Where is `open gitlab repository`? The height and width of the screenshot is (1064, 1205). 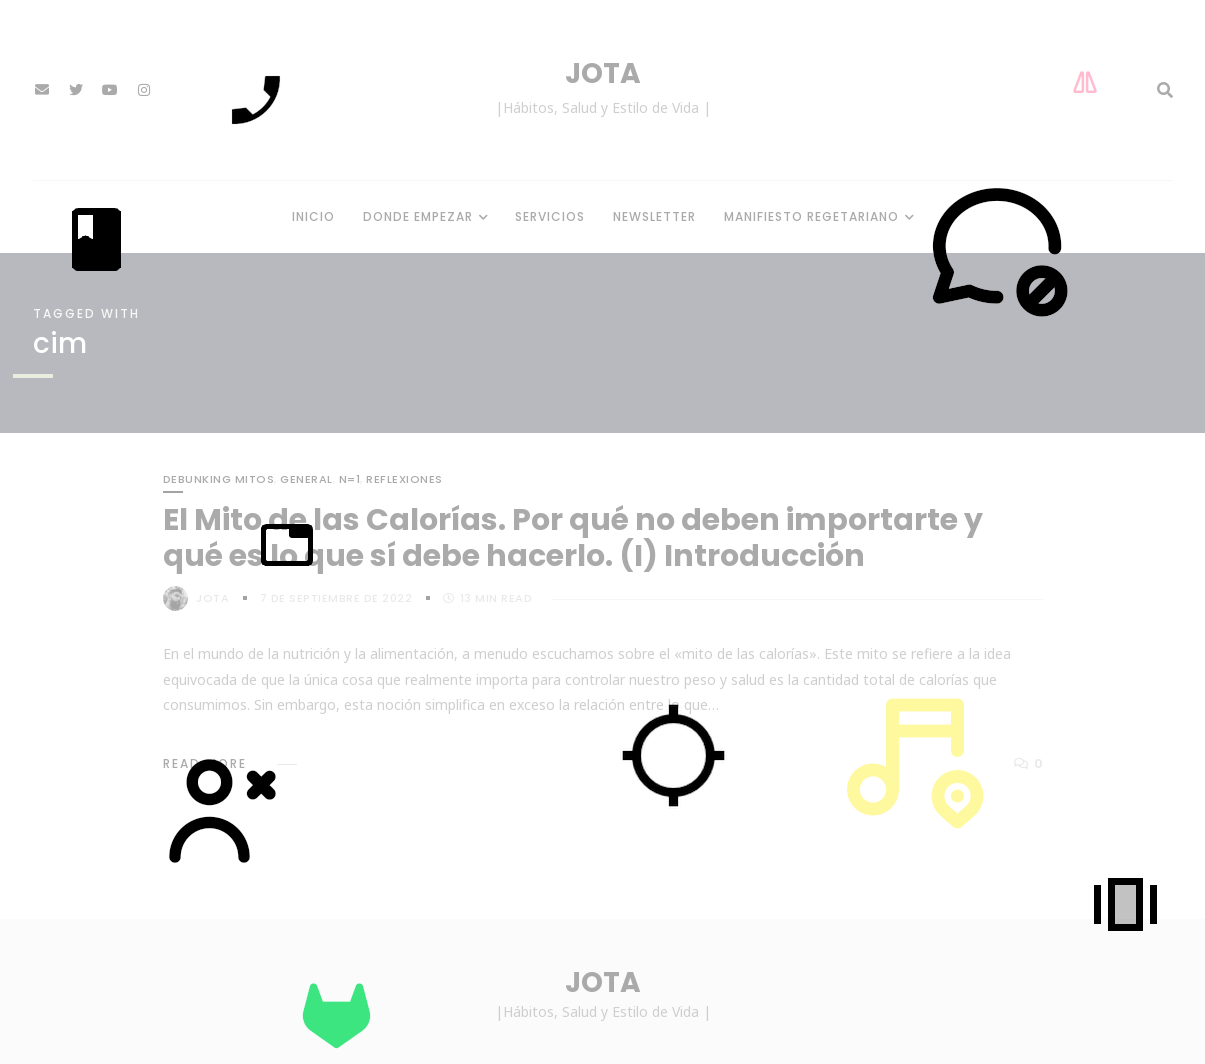 open gitlab repository is located at coordinates (336, 1014).